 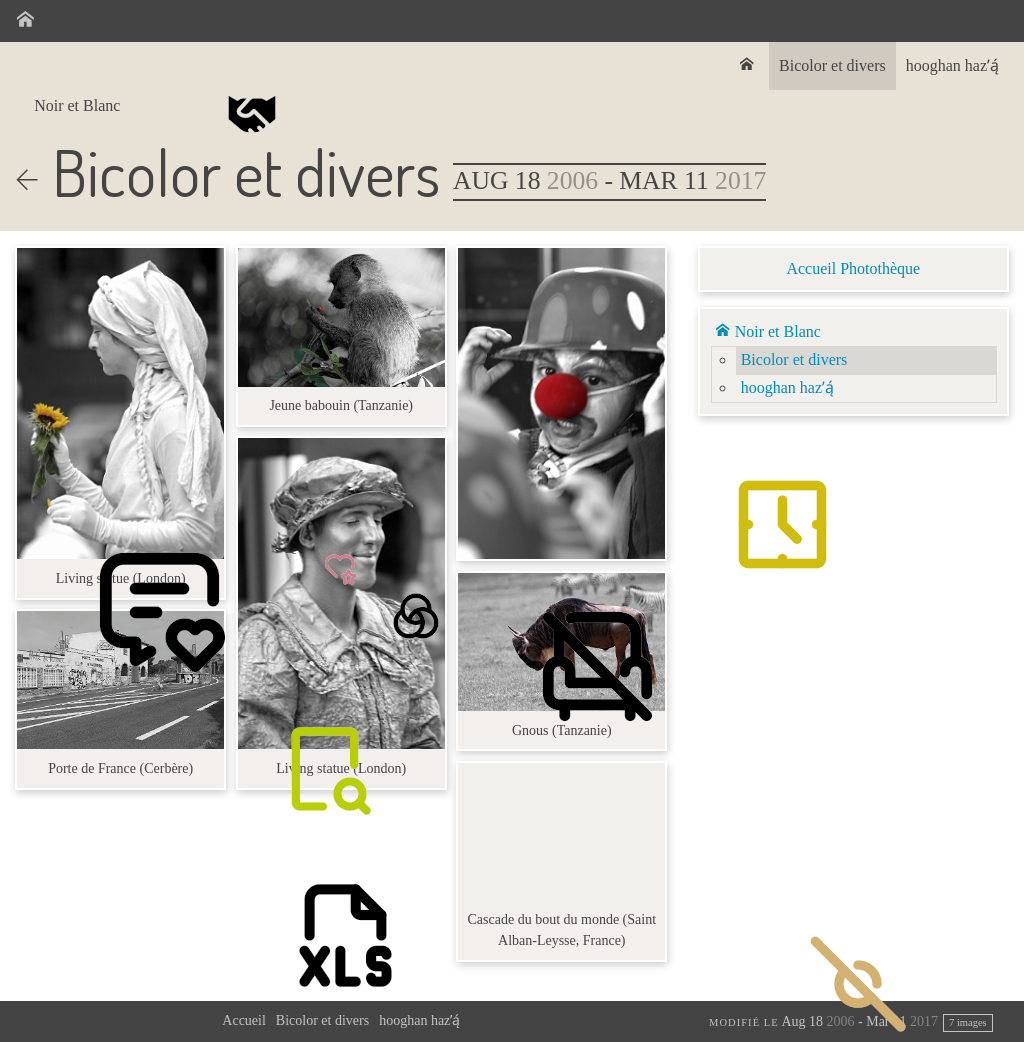 What do you see at coordinates (159, 606) in the screenshot?
I see `view liked or favorited messages` at bounding box center [159, 606].